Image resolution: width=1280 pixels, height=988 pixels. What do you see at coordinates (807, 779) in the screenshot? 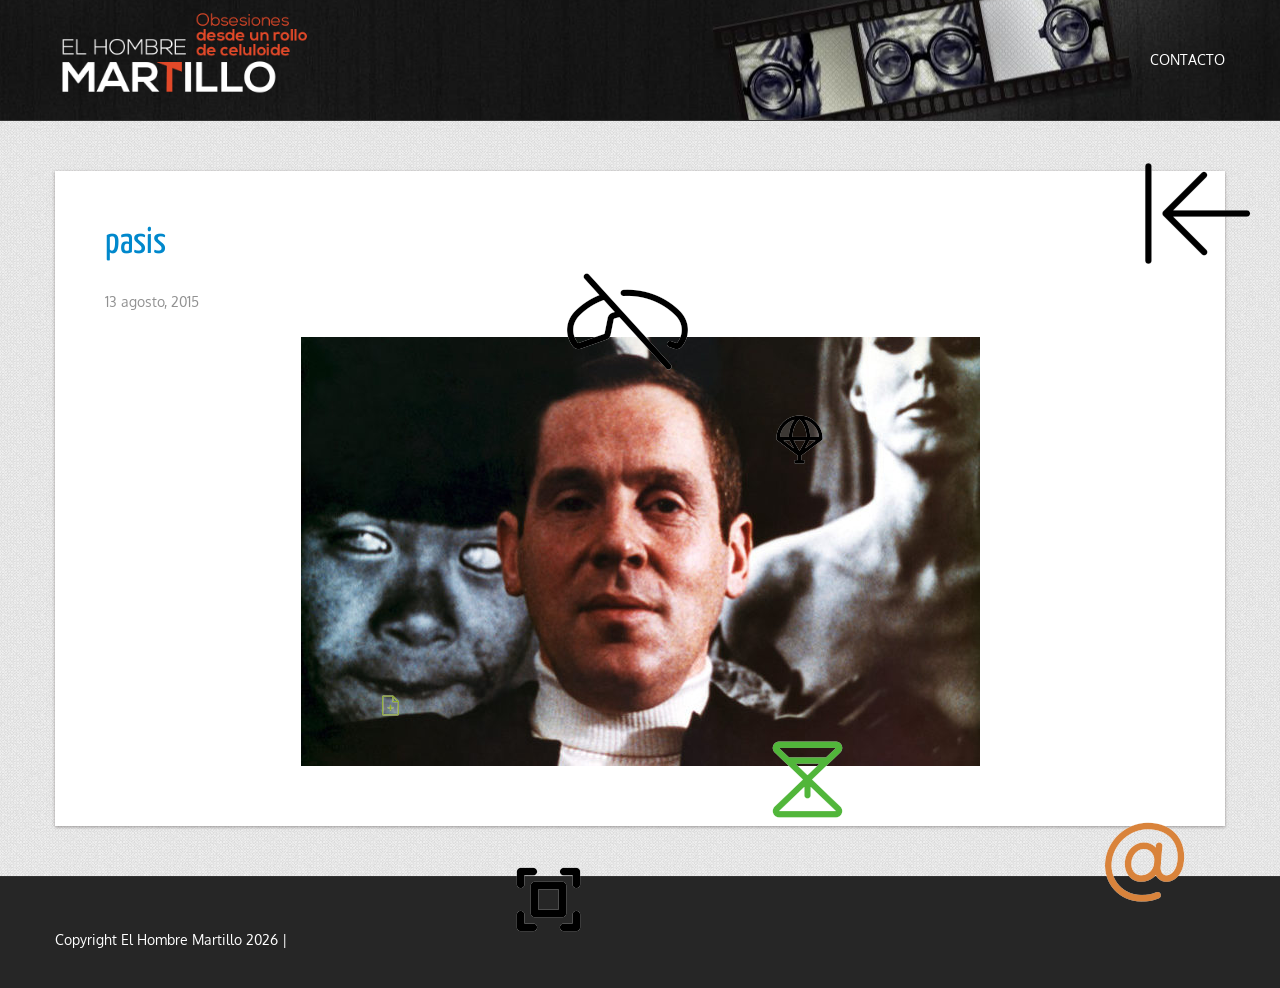
I see `indicates a task or process in progress` at bounding box center [807, 779].